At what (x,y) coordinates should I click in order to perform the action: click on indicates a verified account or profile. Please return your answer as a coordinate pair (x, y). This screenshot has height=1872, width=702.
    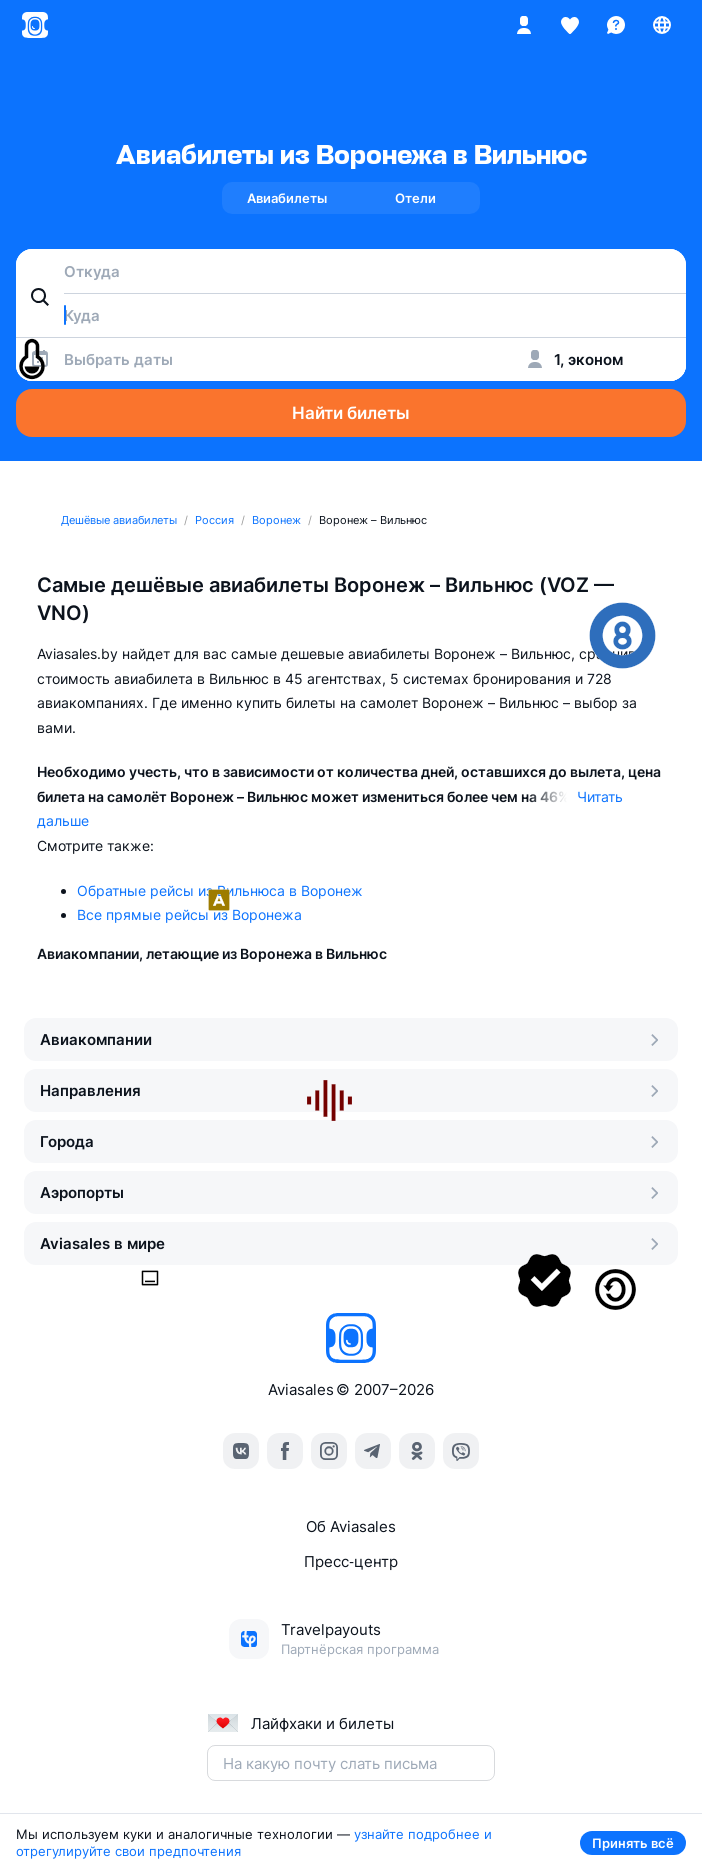
    Looking at the image, I should click on (544, 1280).